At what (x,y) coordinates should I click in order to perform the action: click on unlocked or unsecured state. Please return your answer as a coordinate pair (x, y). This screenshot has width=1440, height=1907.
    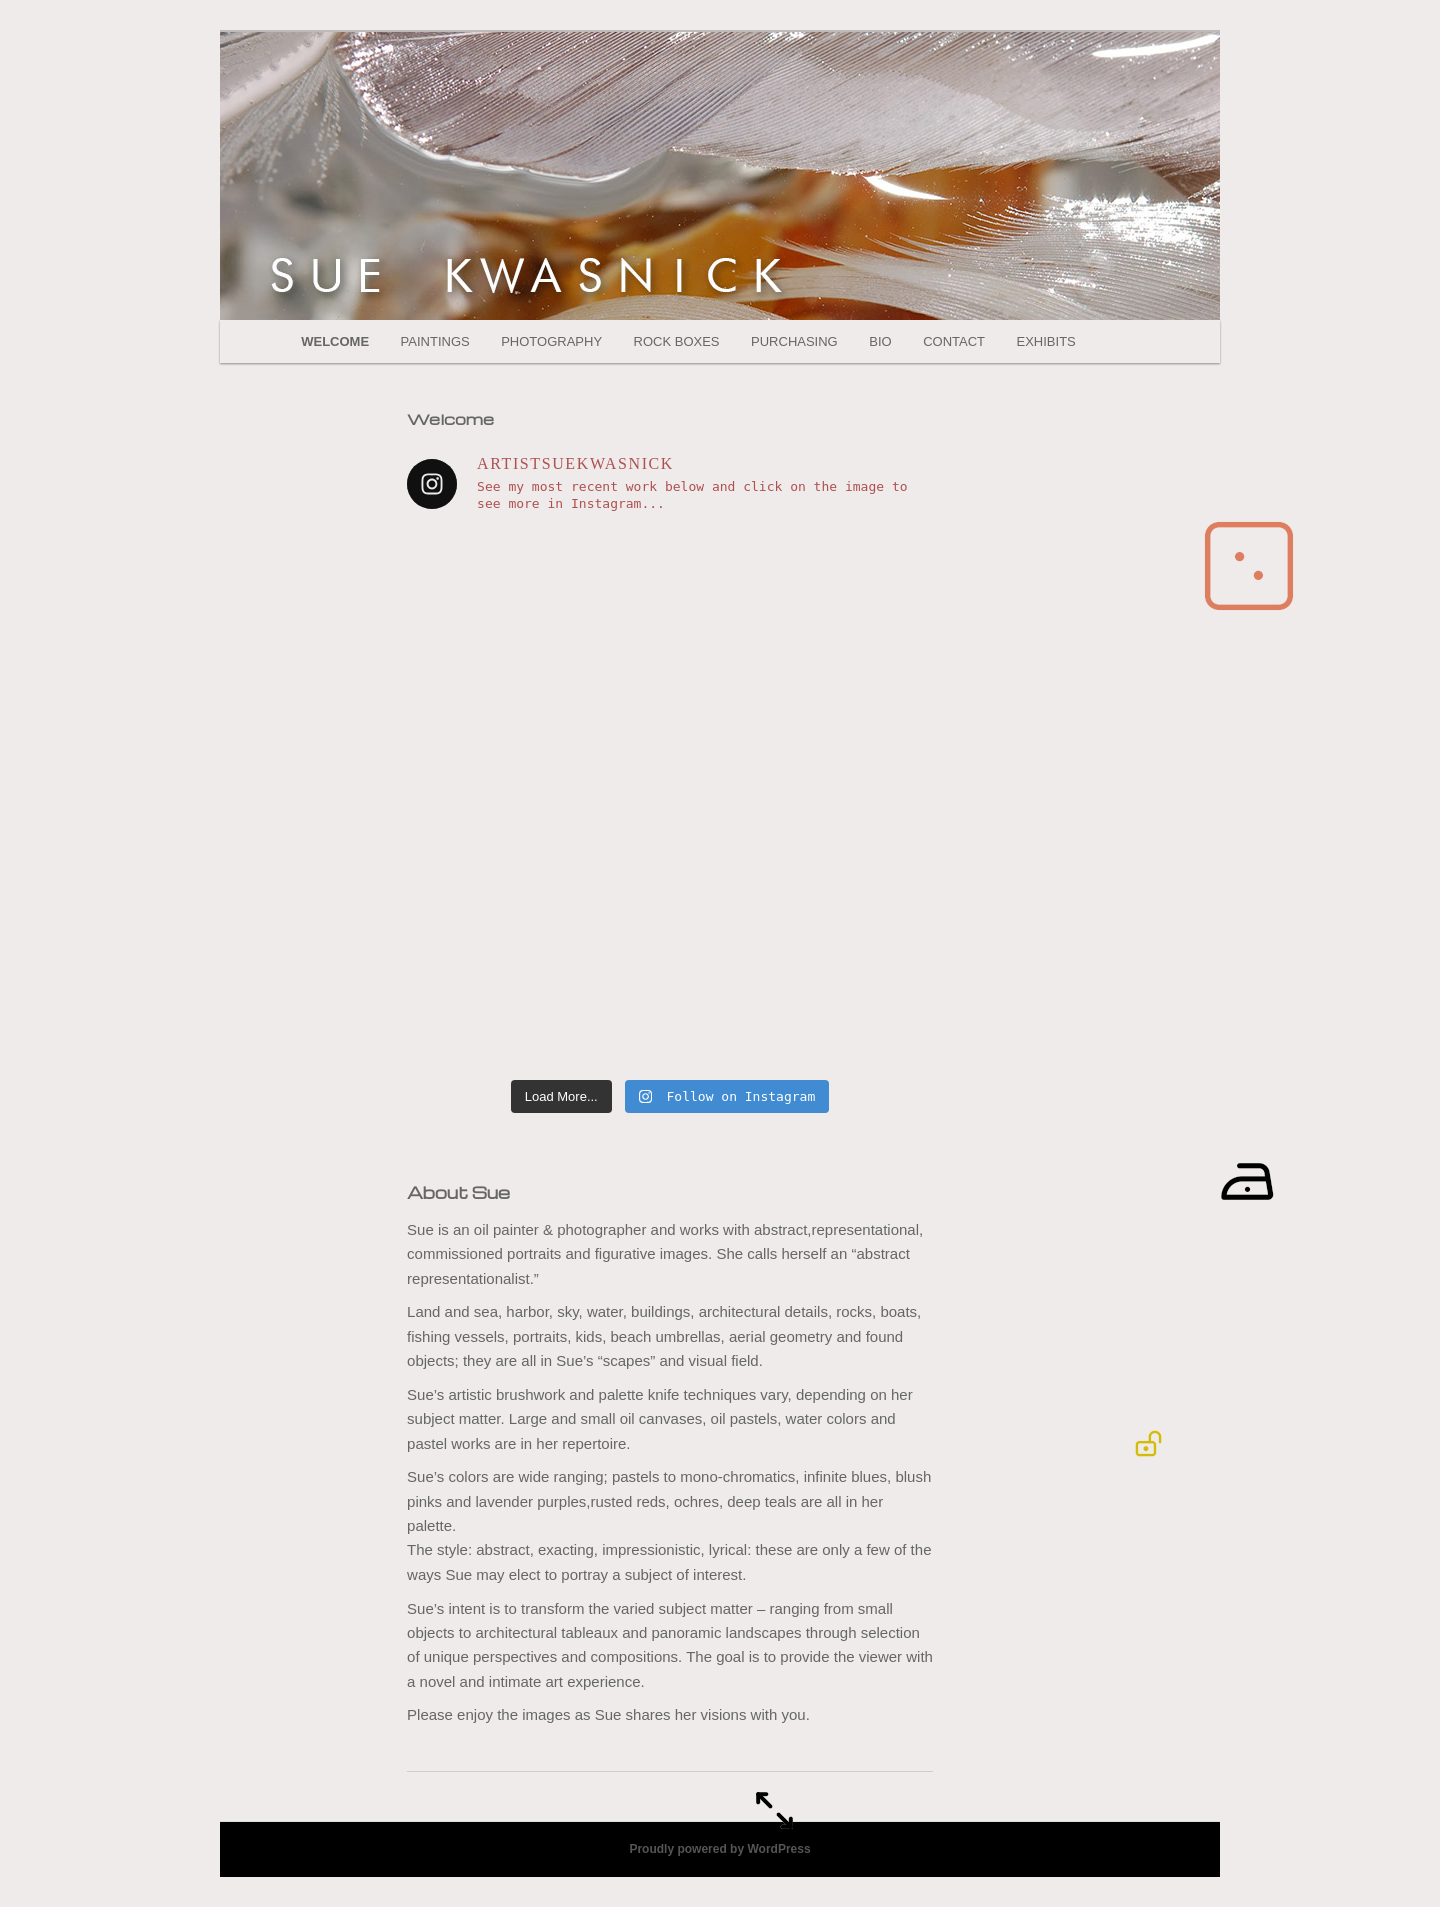
    Looking at the image, I should click on (1148, 1443).